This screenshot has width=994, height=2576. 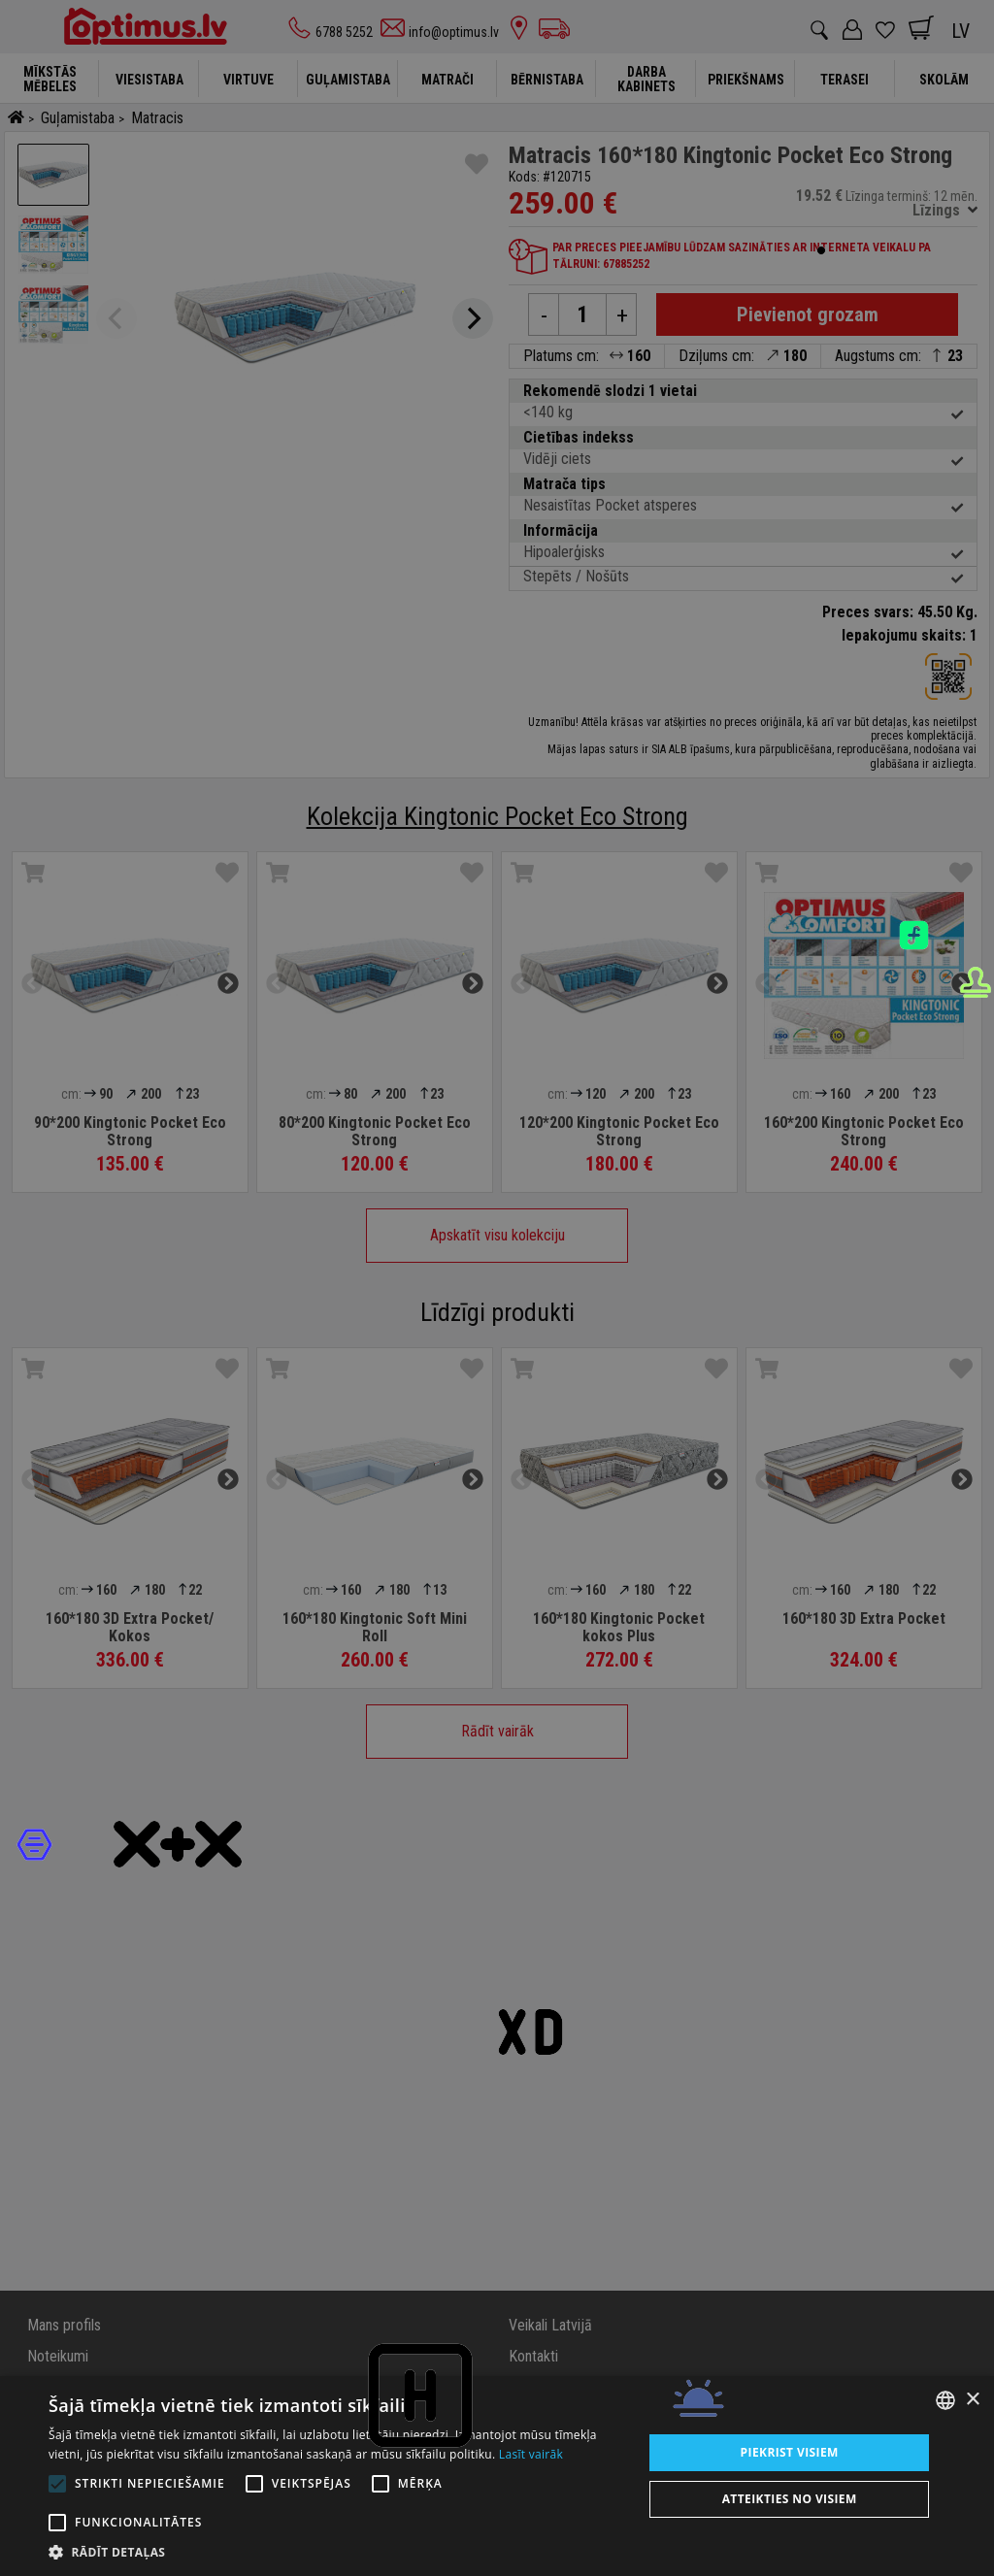 I want to click on apply a stamp or approval mark, so click(x=976, y=982).